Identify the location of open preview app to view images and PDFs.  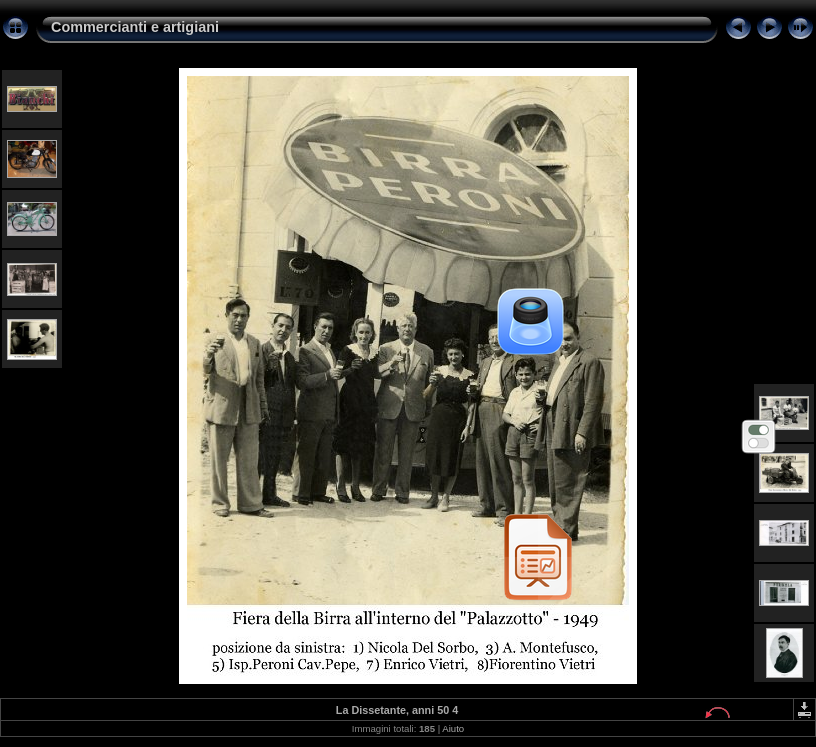
(530, 321).